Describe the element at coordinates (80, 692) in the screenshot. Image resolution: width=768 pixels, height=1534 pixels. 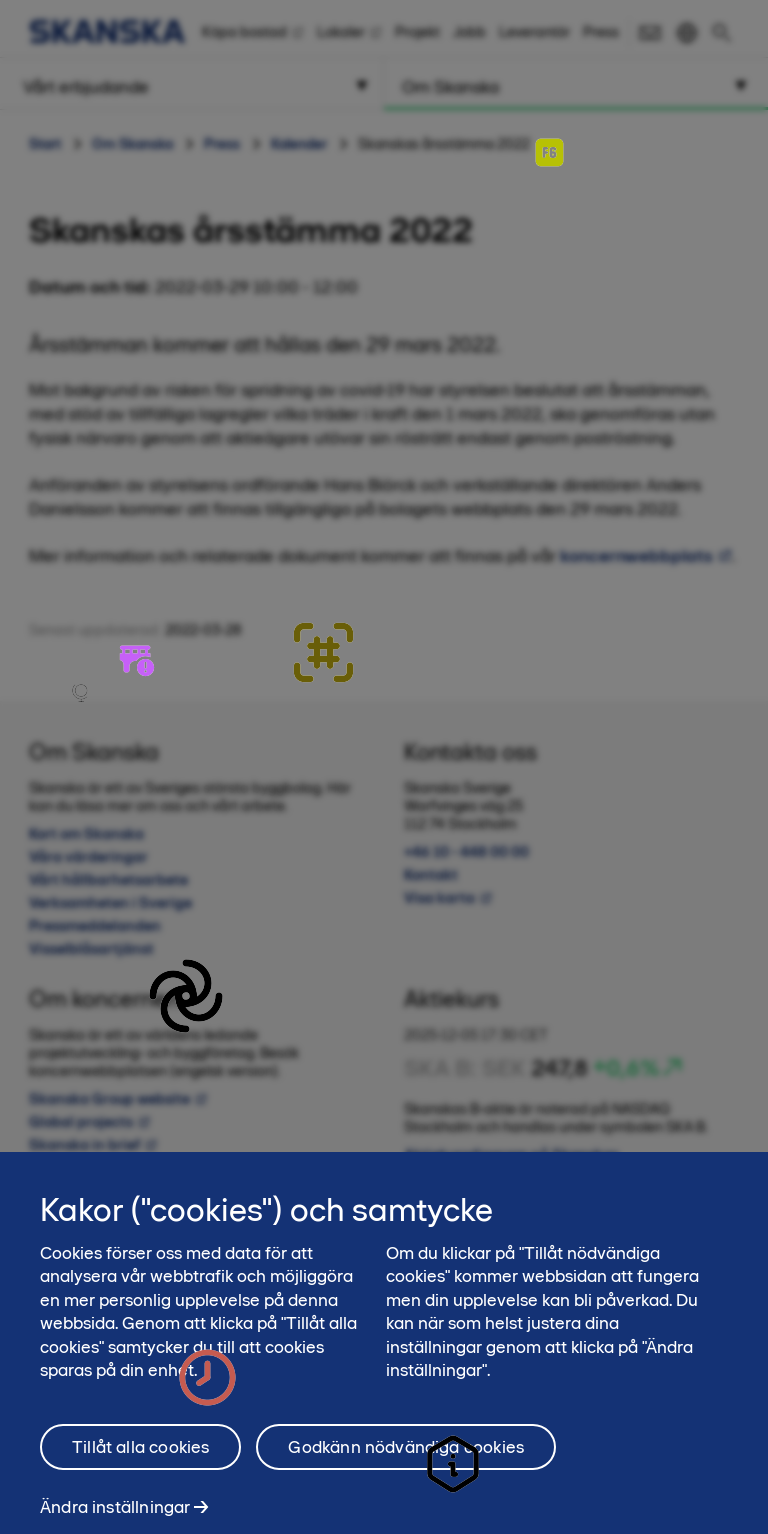
I see `view global or worldwide settings` at that location.